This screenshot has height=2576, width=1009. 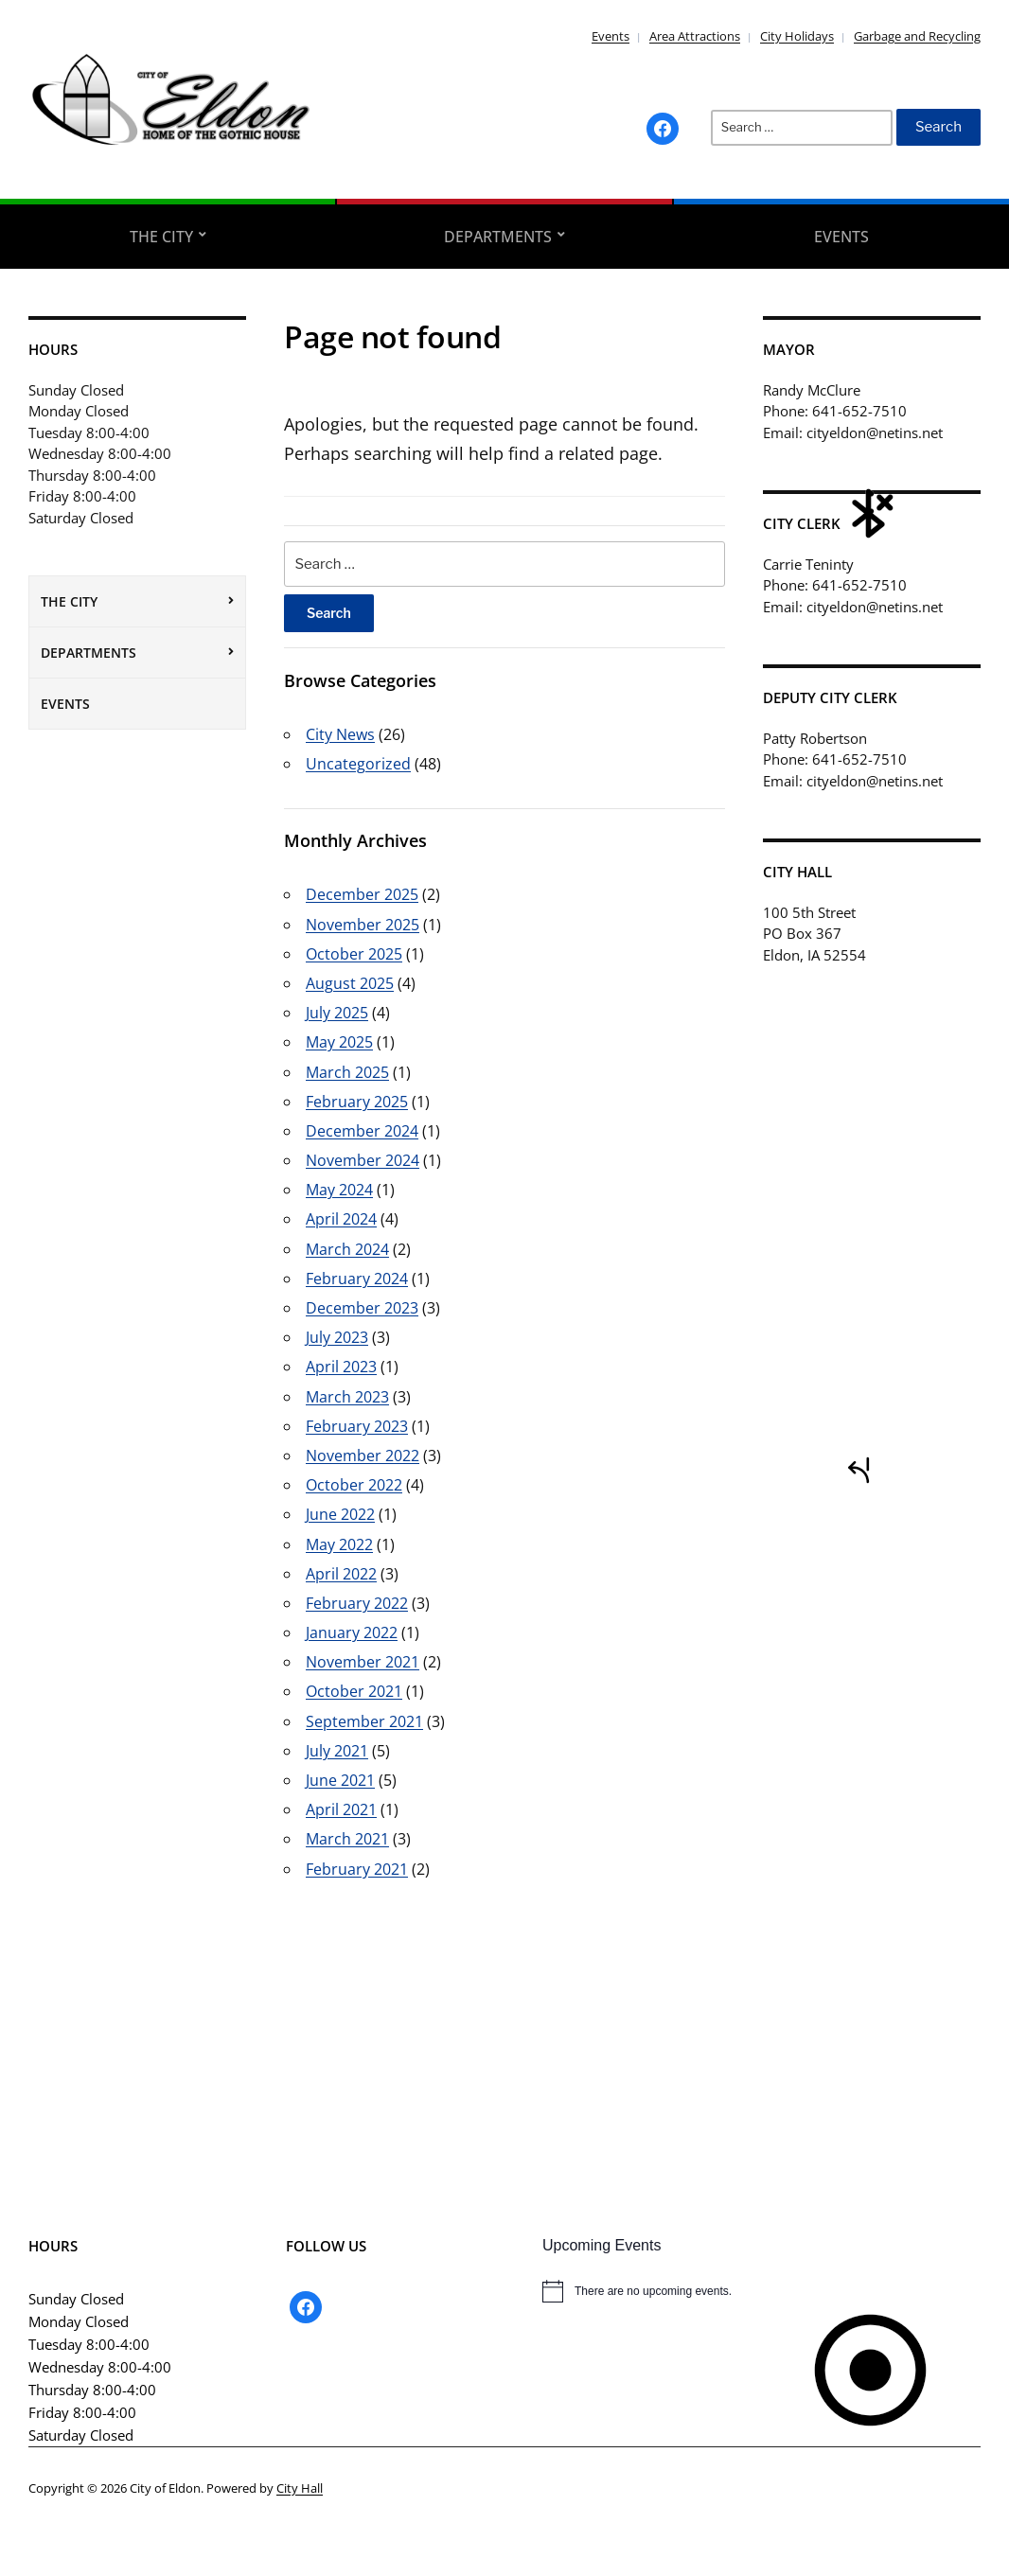 I want to click on bluetooth is disabled or turned off, so click(x=868, y=513).